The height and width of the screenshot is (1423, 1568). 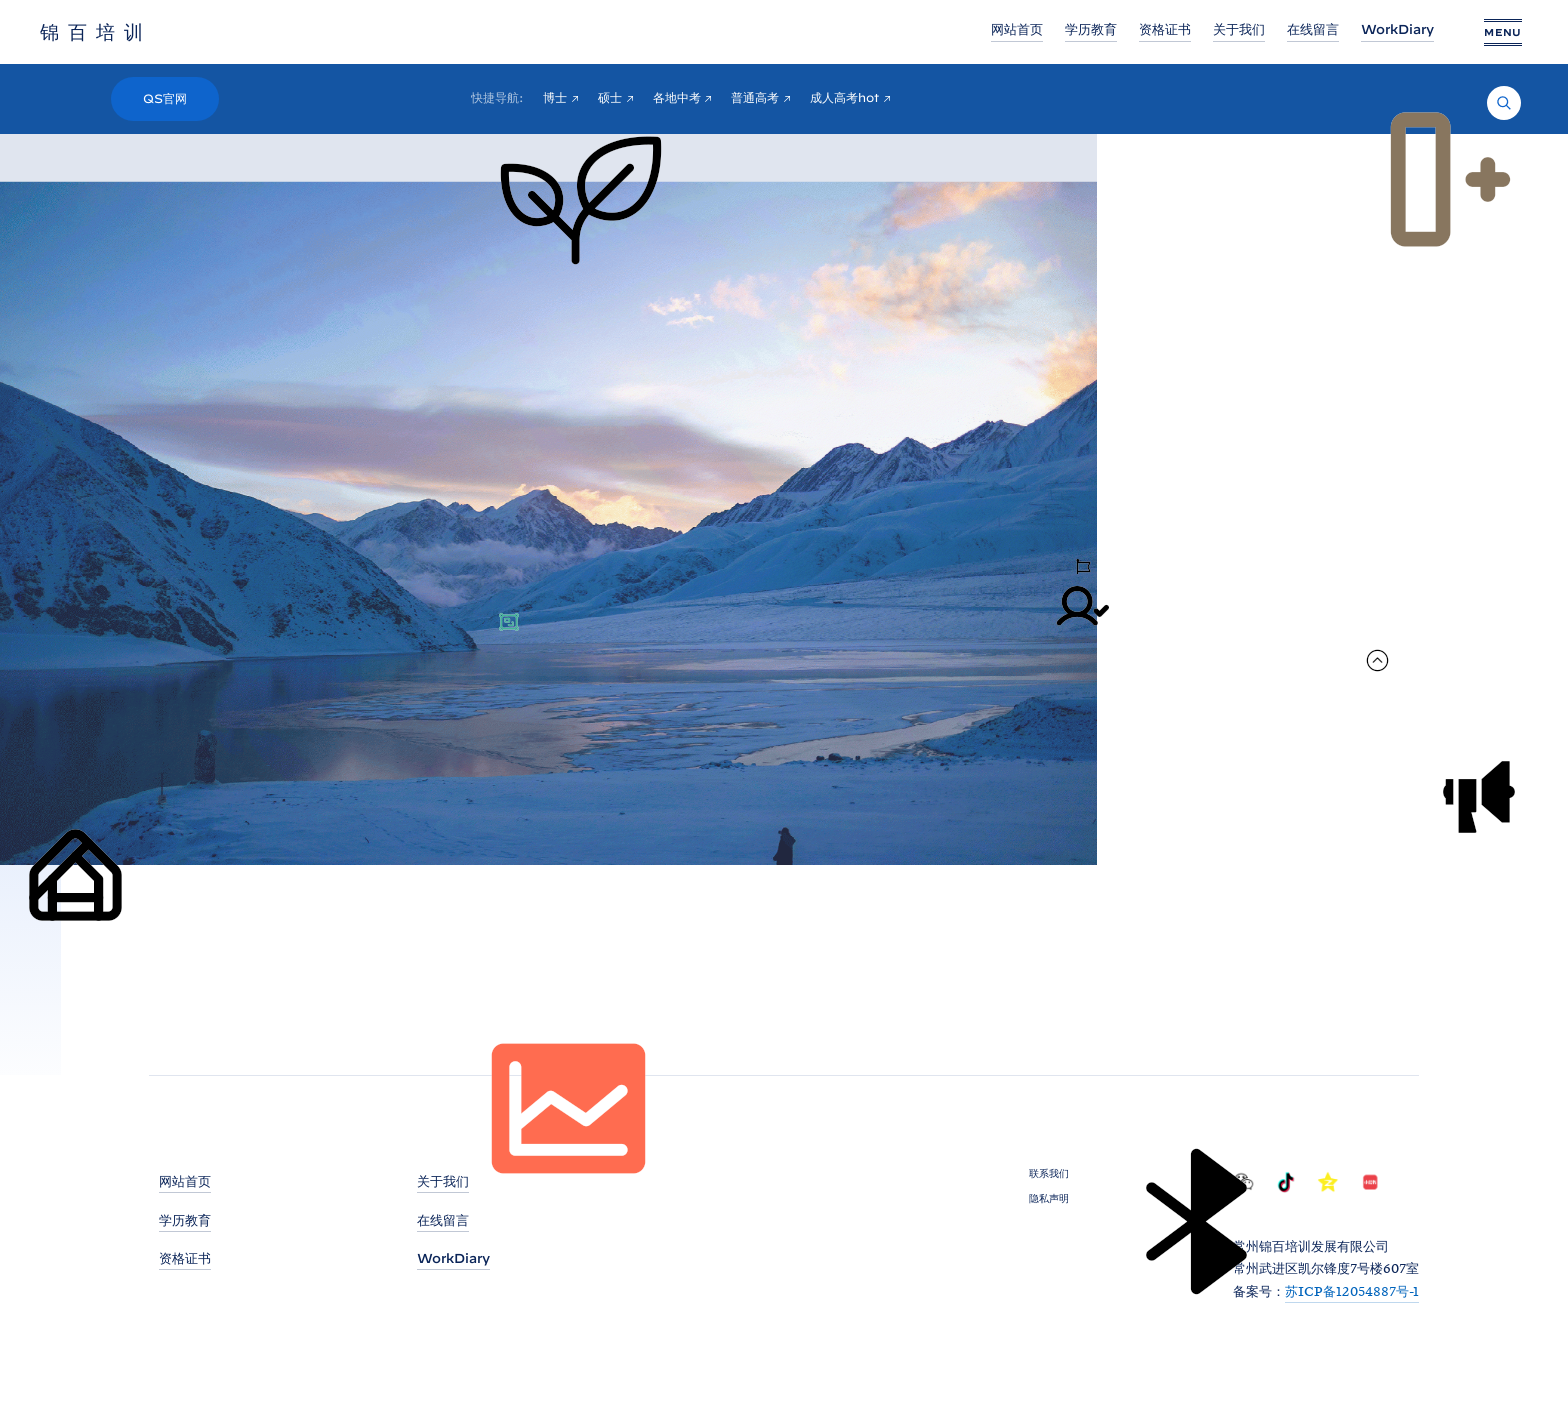 What do you see at coordinates (1450, 179) in the screenshot?
I see `insert a new column to the right` at bounding box center [1450, 179].